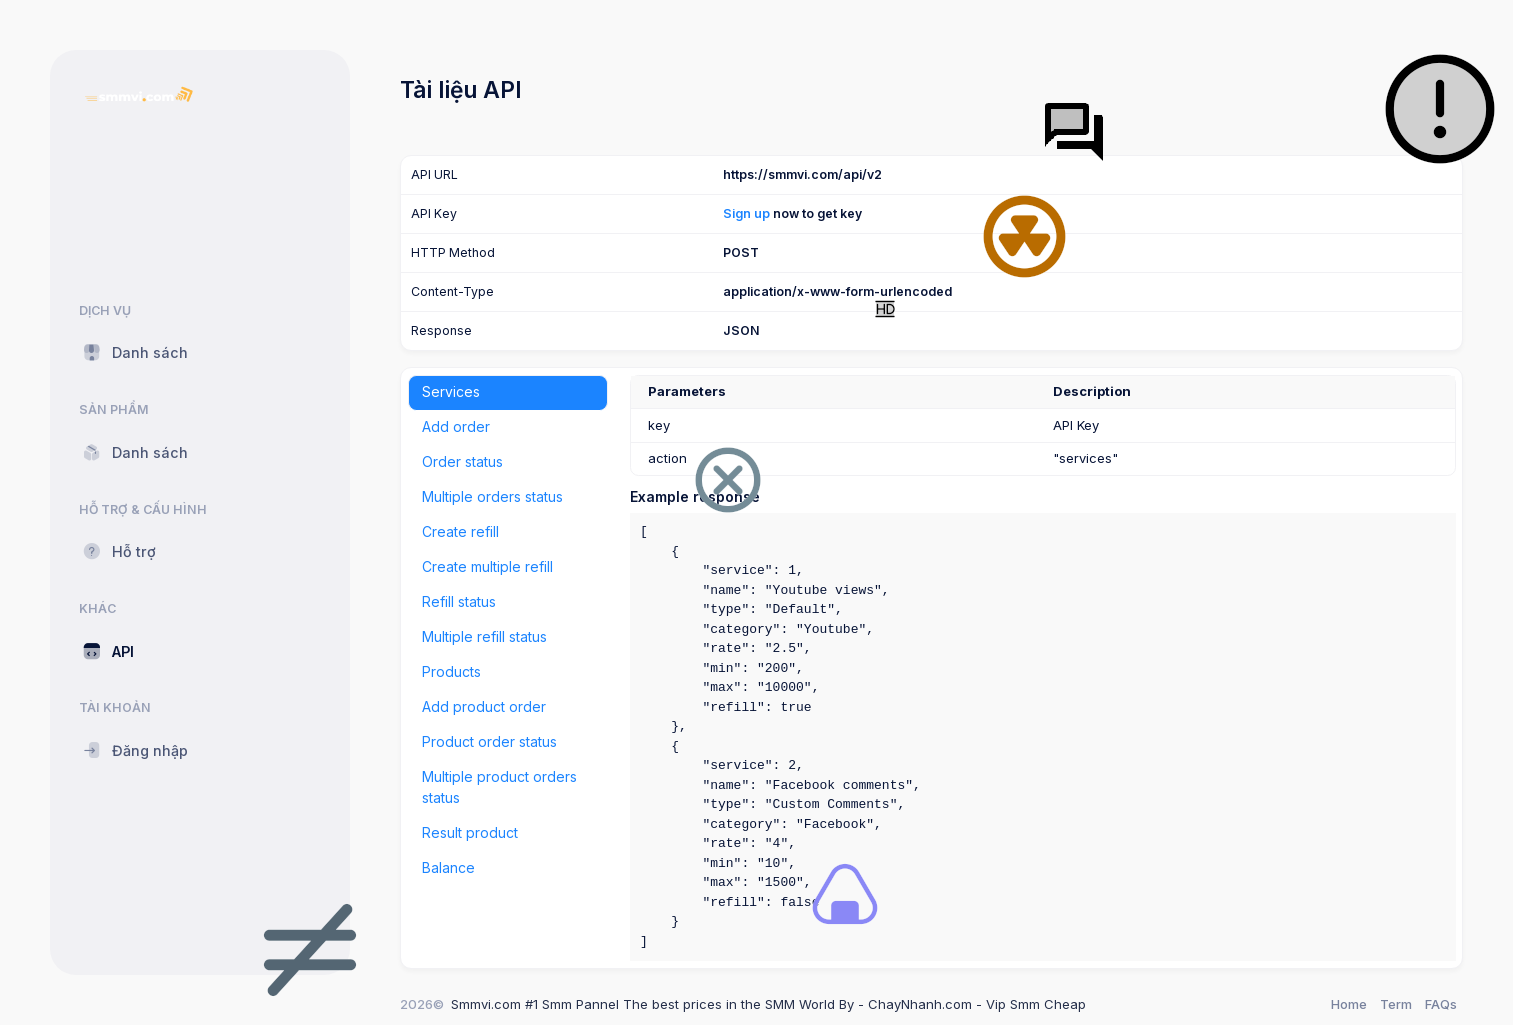 The image size is (1513, 1025). What do you see at coordinates (310, 950) in the screenshot?
I see `indicates values are not equal or mismatched` at bounding box center [310, 950].